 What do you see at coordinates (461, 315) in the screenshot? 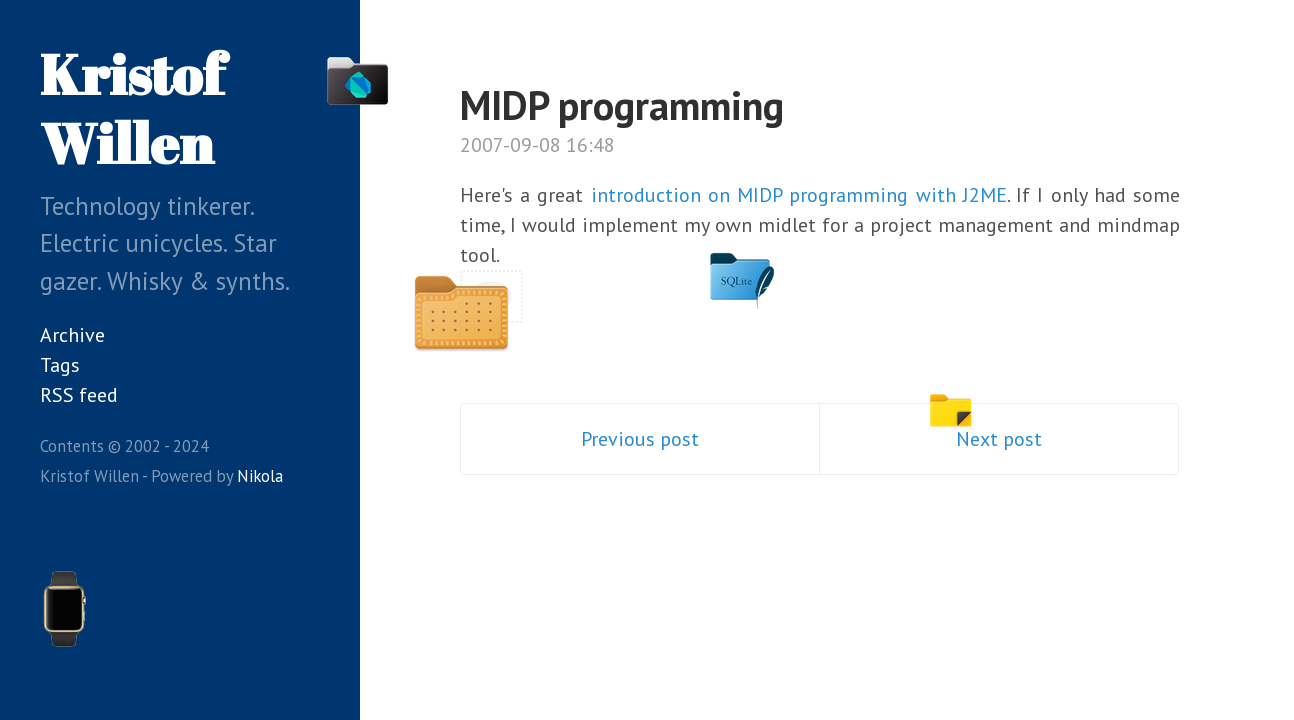
I see `open the eatbiscuit application folder` at bounding box center [461, 315].